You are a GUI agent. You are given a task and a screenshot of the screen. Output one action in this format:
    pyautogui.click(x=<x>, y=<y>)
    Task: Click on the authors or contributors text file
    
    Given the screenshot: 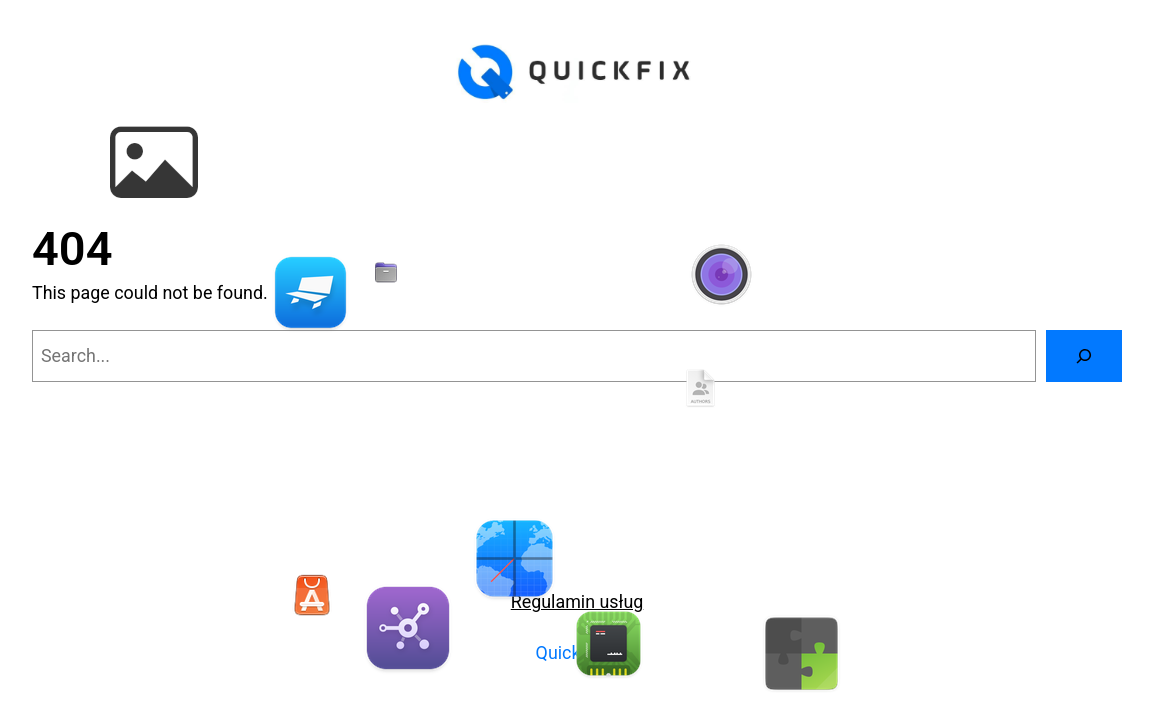 What is the action you would take?
    pyautogui.click(x=700, y=388)
    